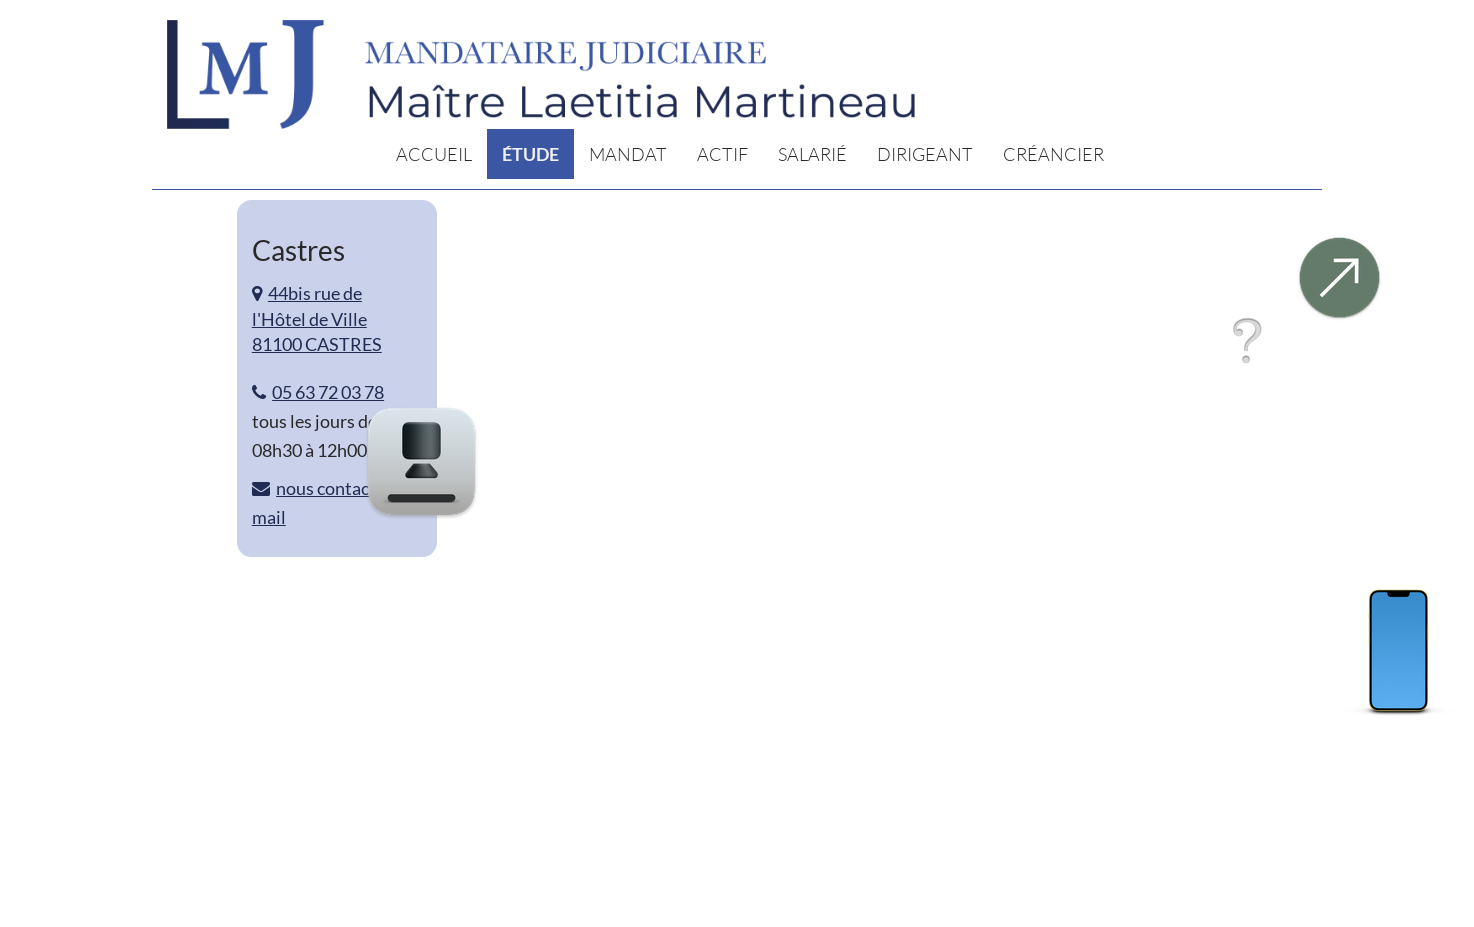  I want to click on indicates an unknown or unrecognized file type, so click(1247, 341).